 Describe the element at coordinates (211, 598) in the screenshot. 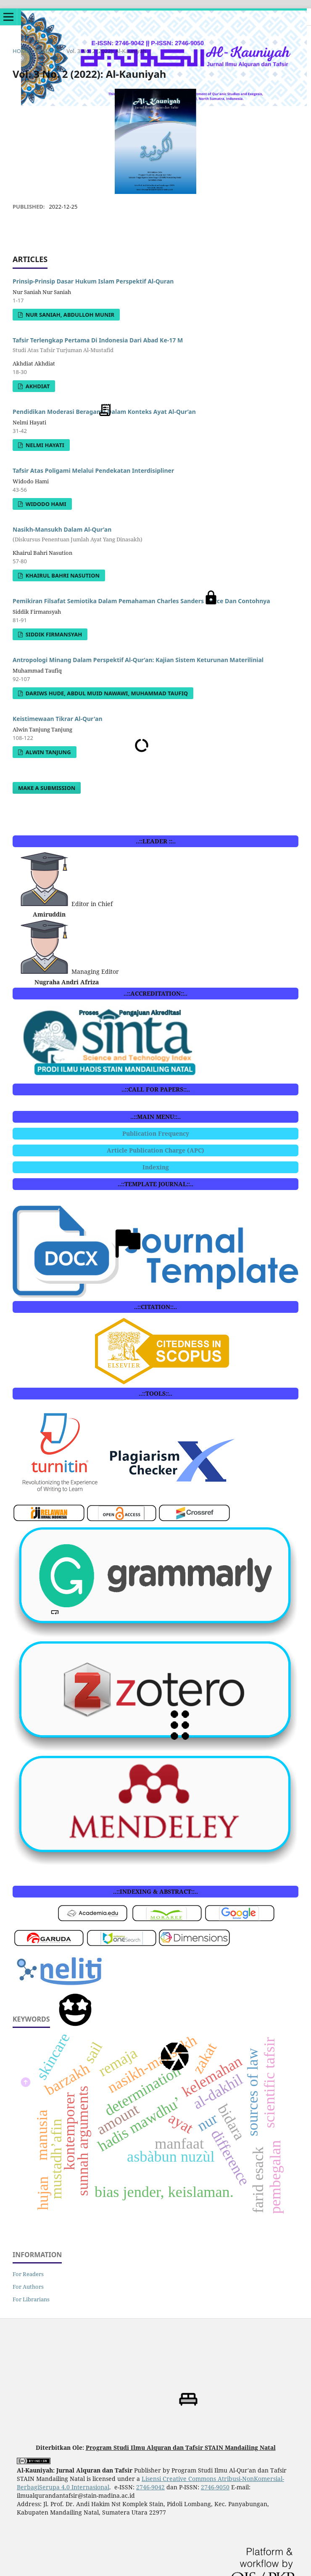

I see `lock or secure this item` at that location.